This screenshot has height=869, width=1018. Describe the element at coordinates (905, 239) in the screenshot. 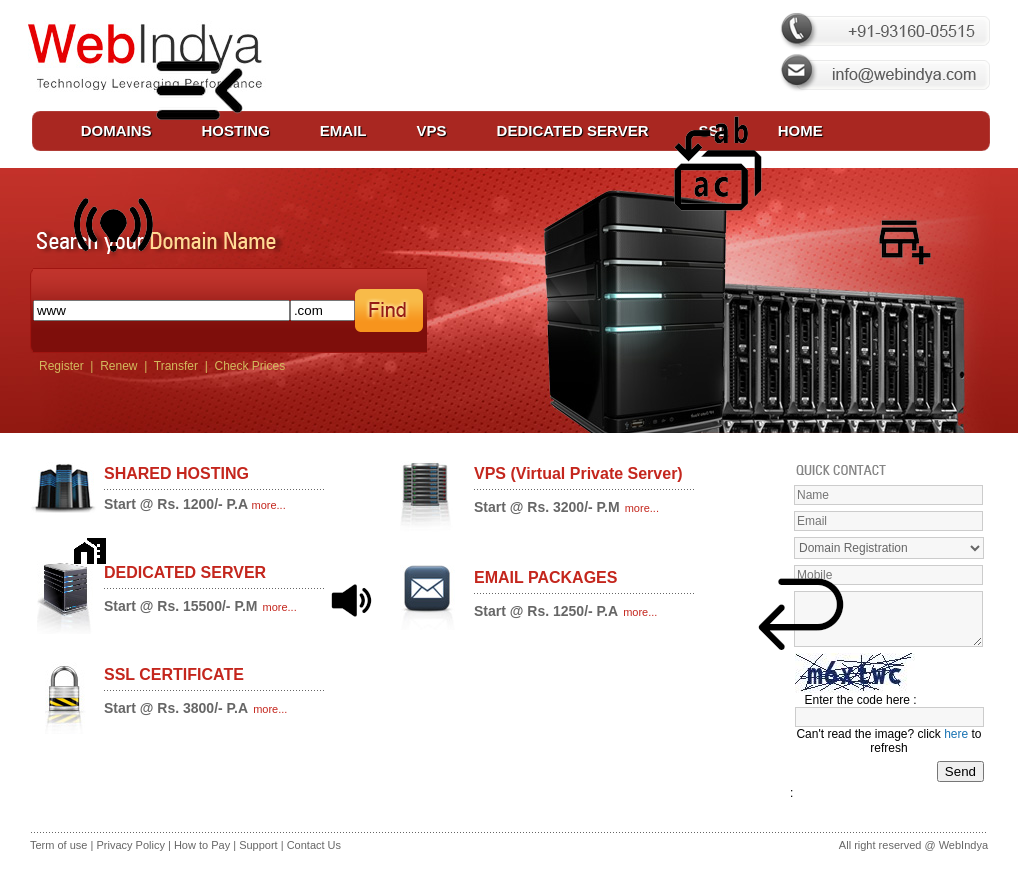

I see `add a new business location` at that location.